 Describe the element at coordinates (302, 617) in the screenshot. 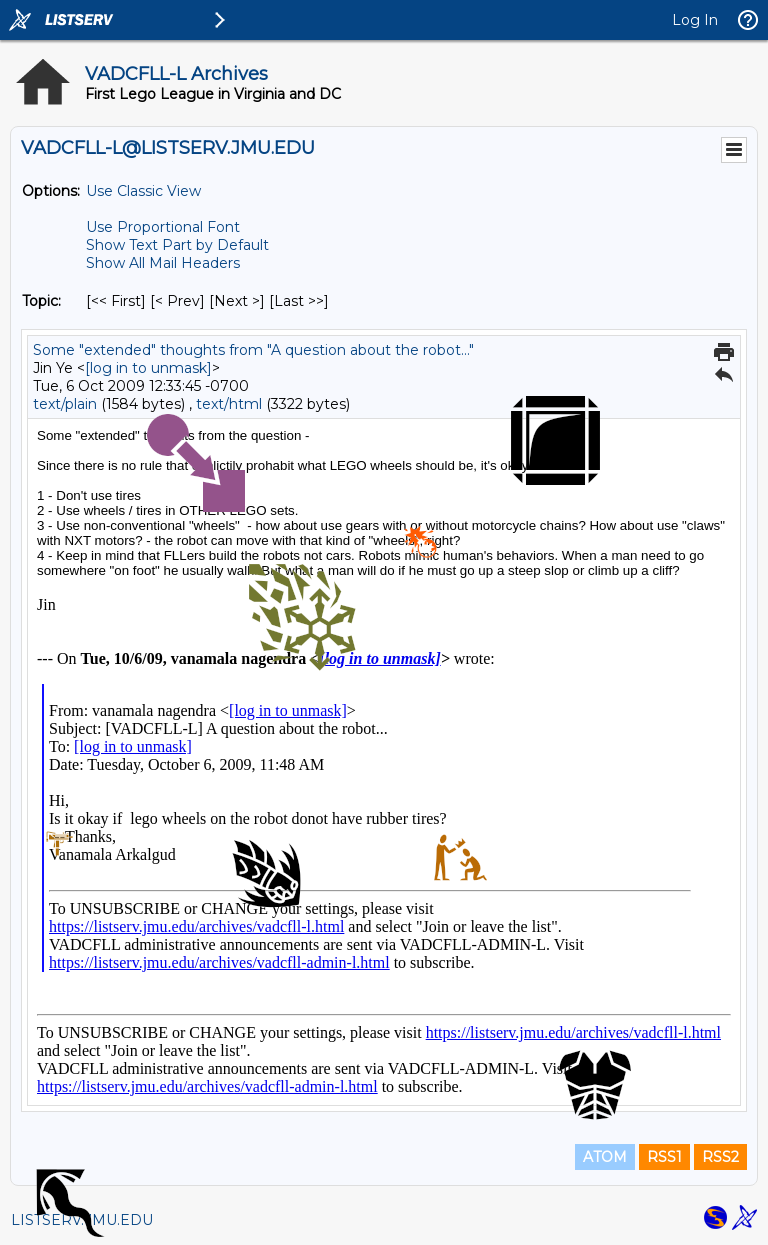

I see `cast ice or frost spell` at that location.